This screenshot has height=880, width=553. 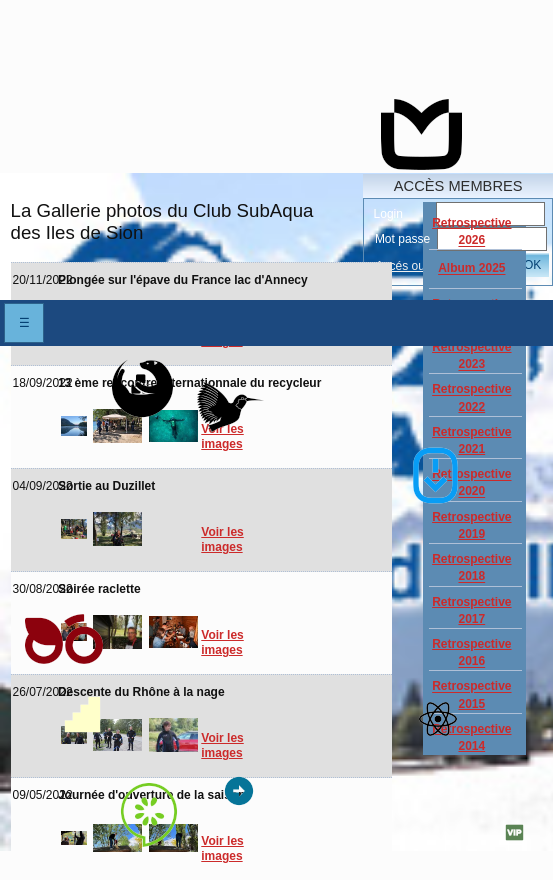 I want to click on scroll to bottom of page, so click(x=435, y=475).